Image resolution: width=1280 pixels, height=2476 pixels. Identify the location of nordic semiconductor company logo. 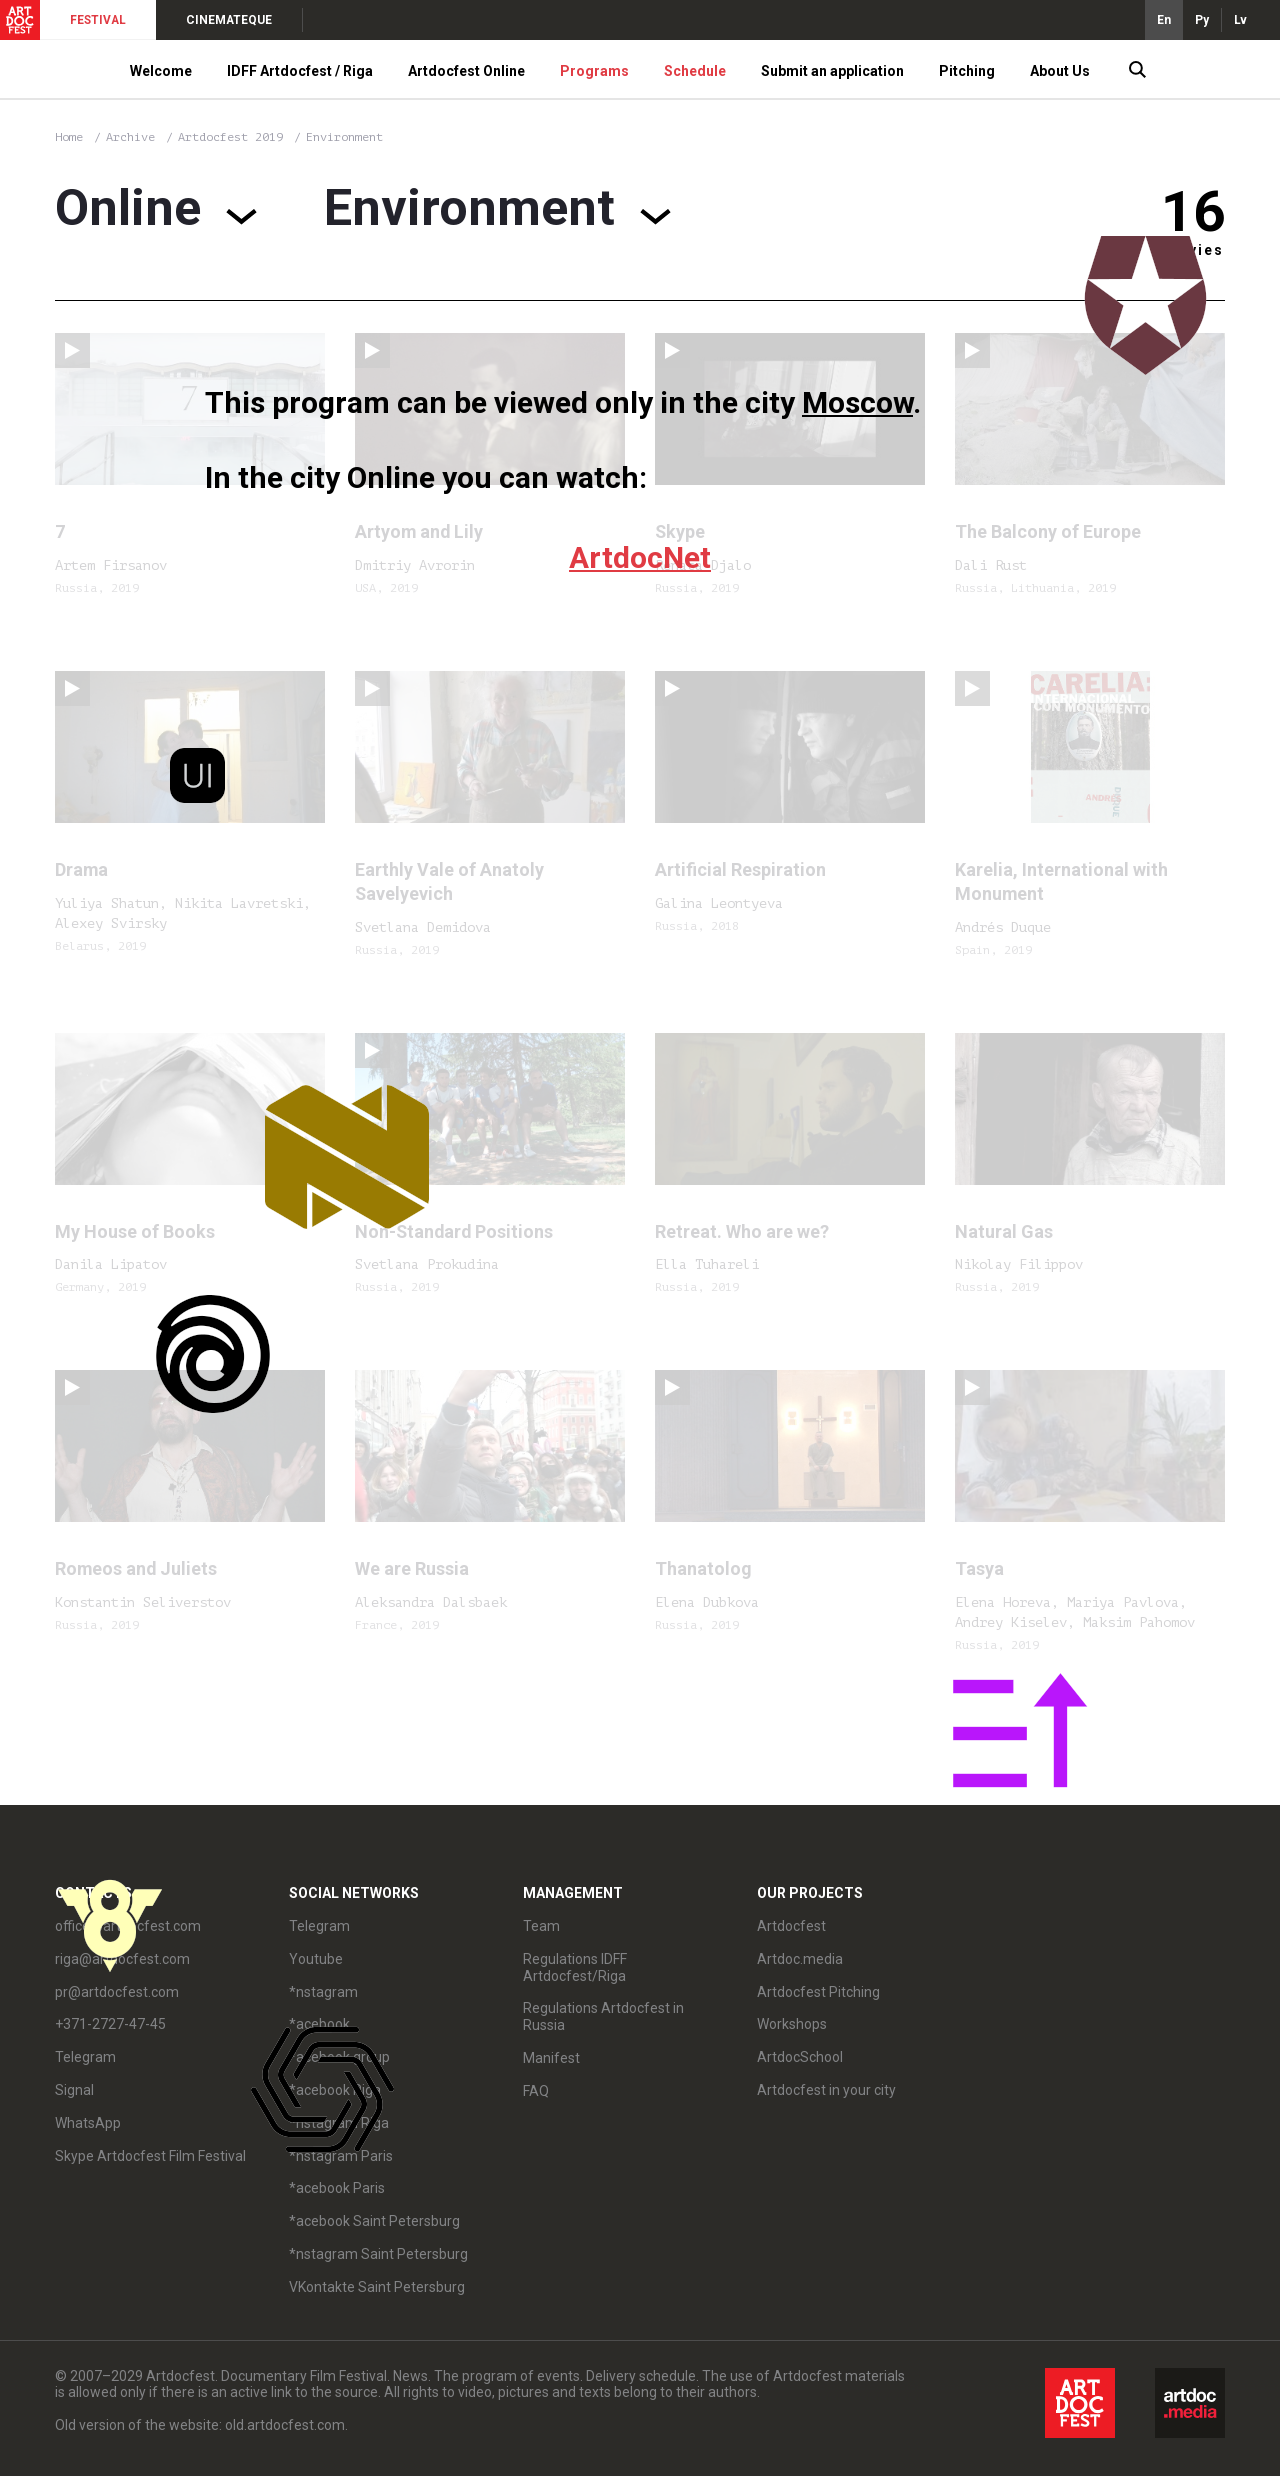
(347, 1157).